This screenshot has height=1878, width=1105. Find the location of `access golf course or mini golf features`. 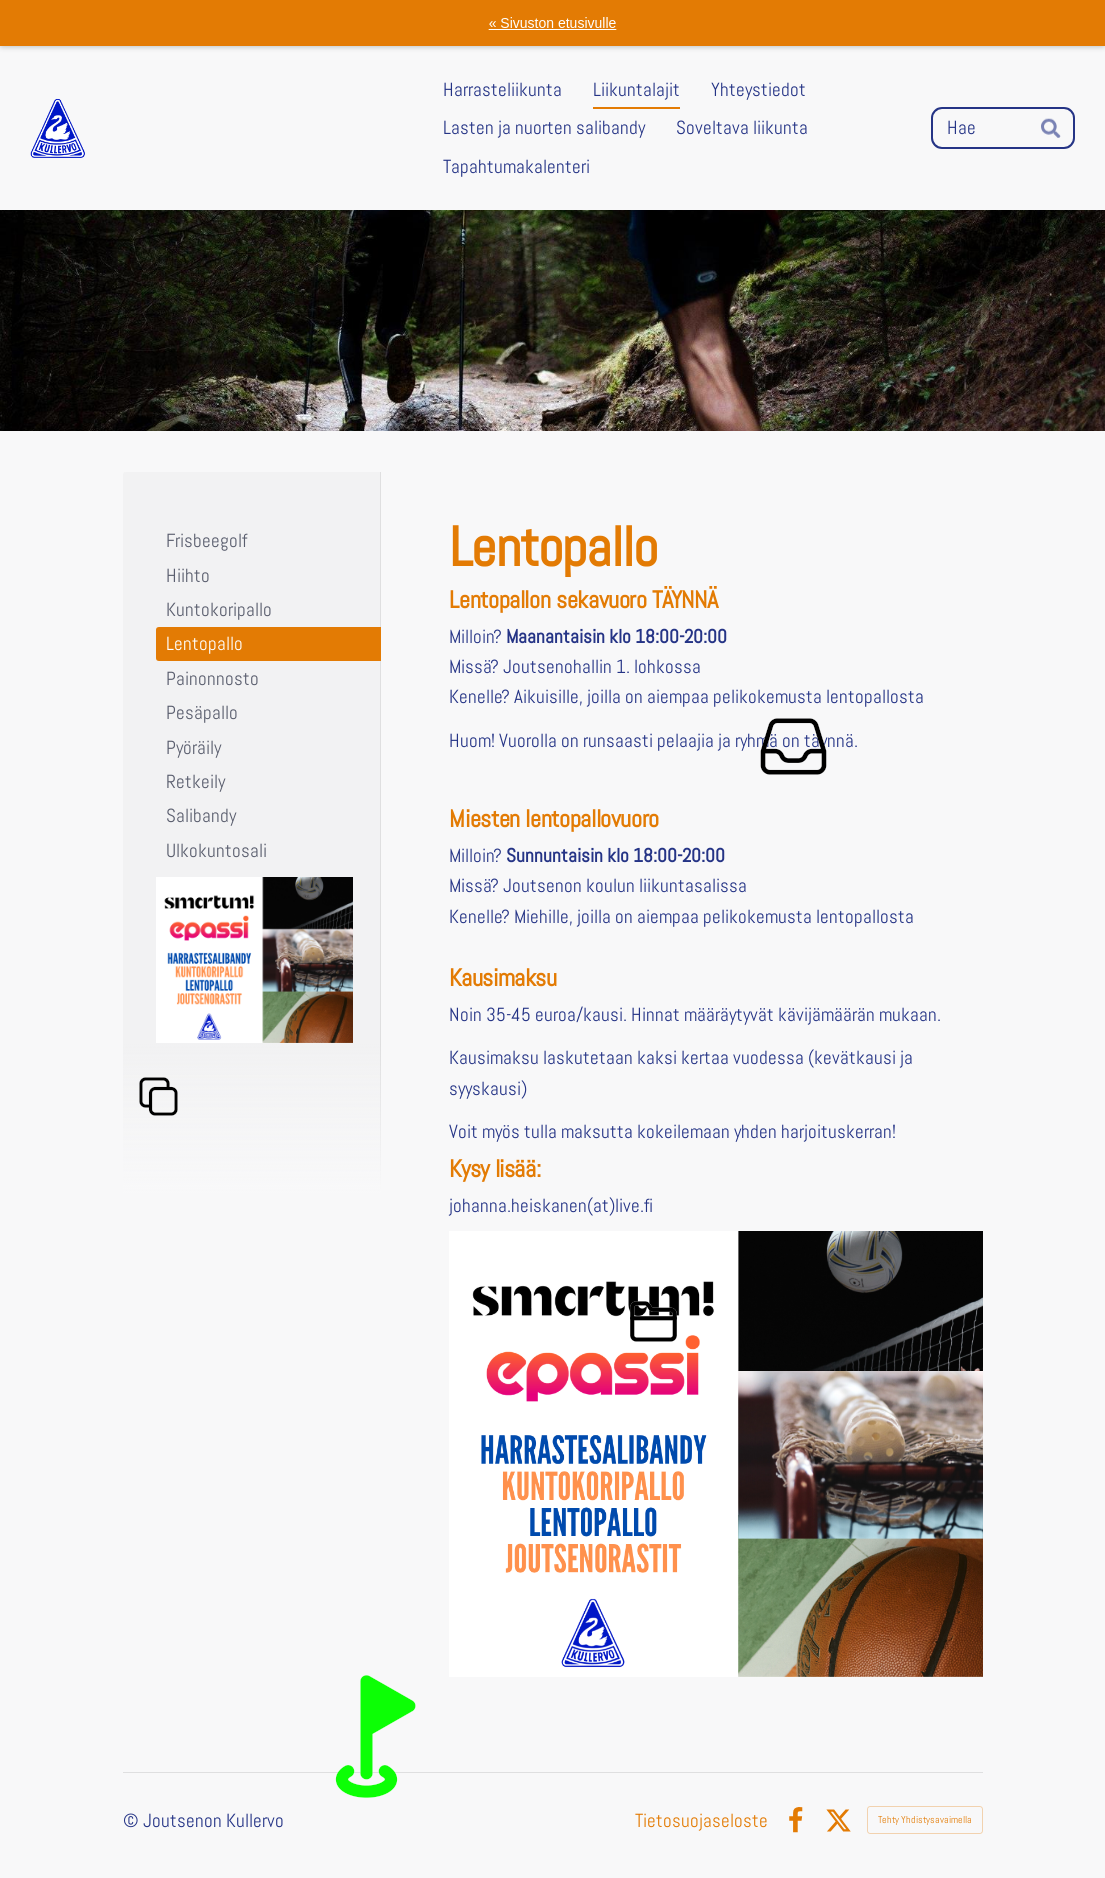

access golf course or mini golf features is located at coordinates (366, 1736).